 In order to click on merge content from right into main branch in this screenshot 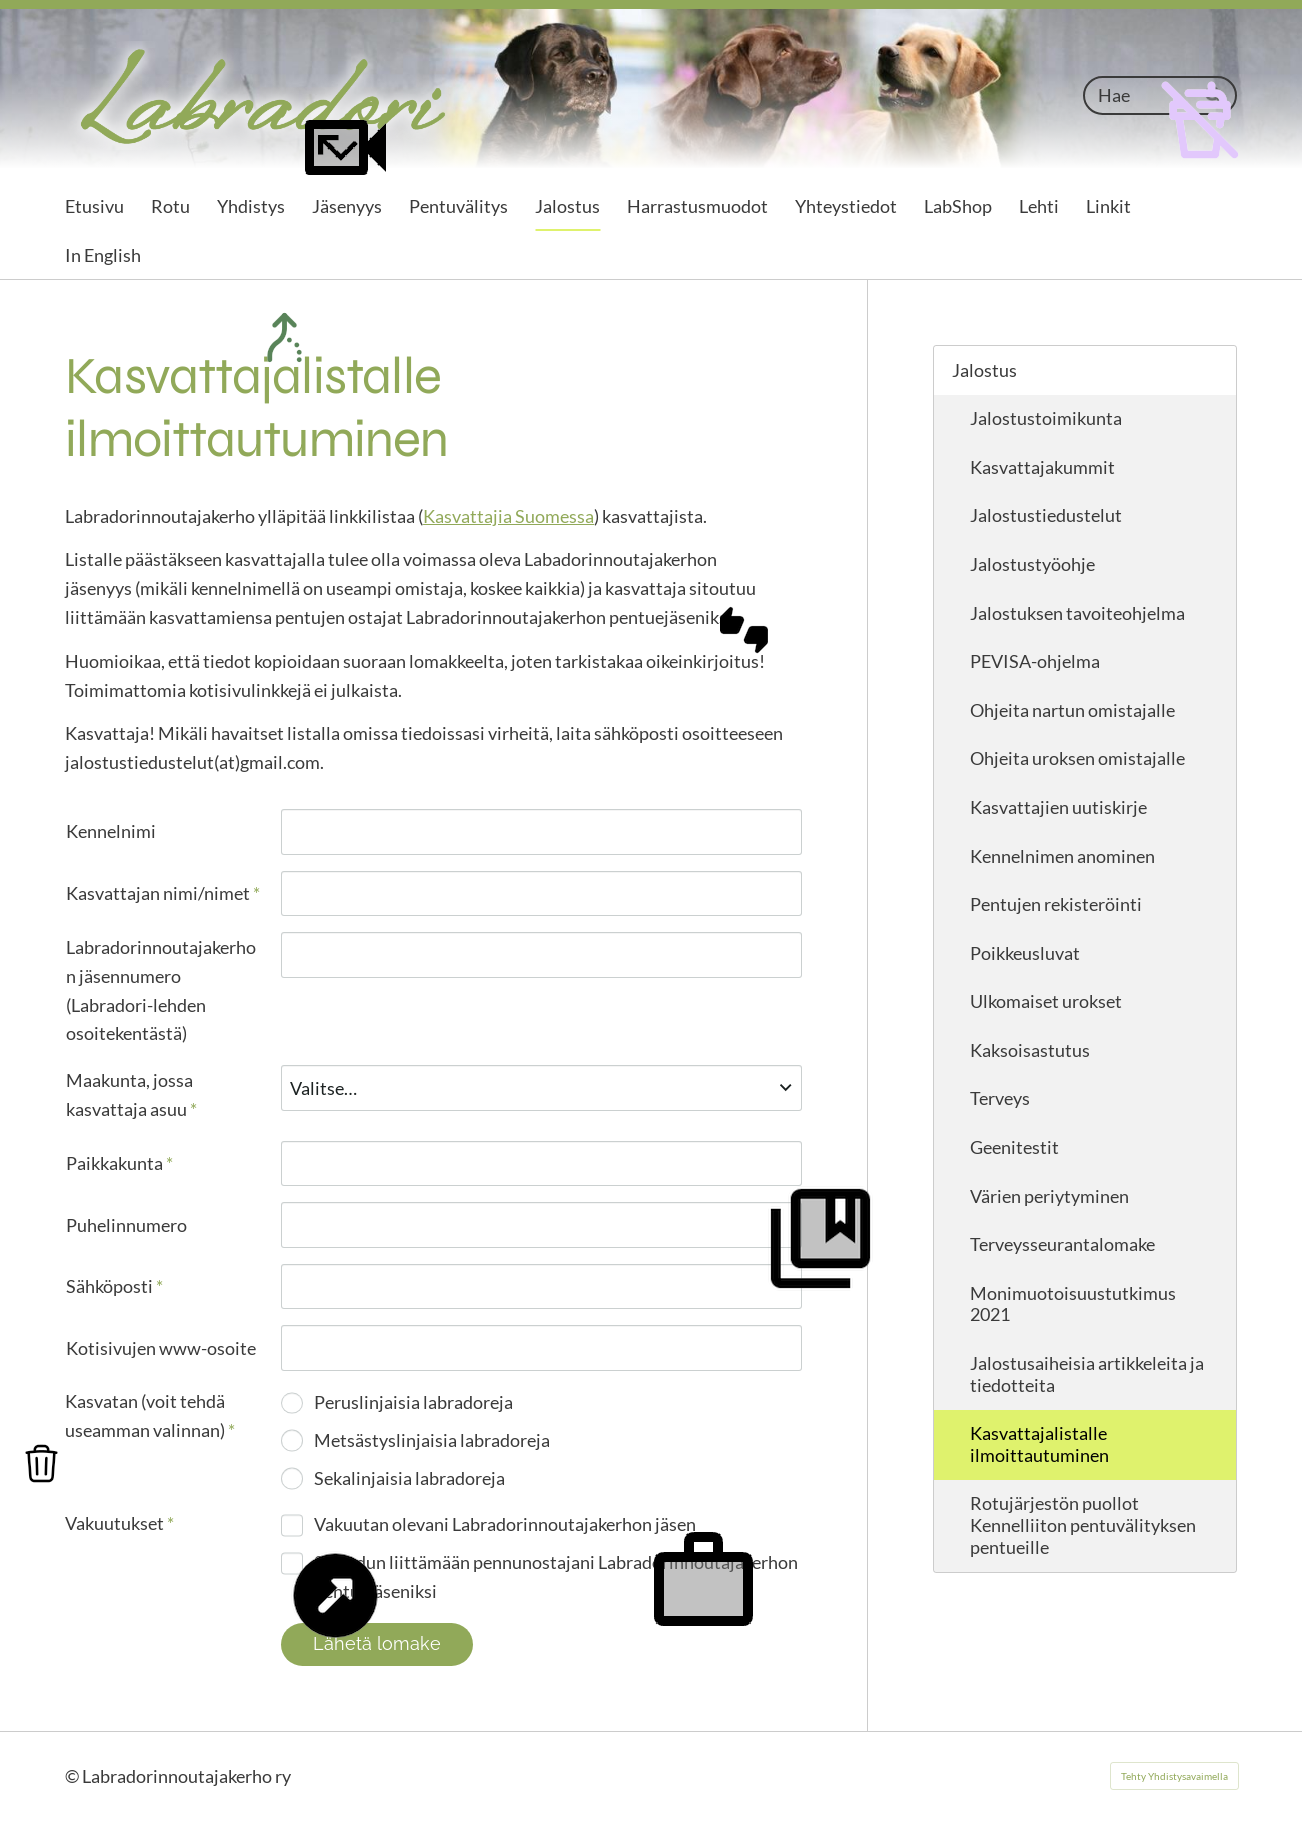, I will do `click(284, 337)`.